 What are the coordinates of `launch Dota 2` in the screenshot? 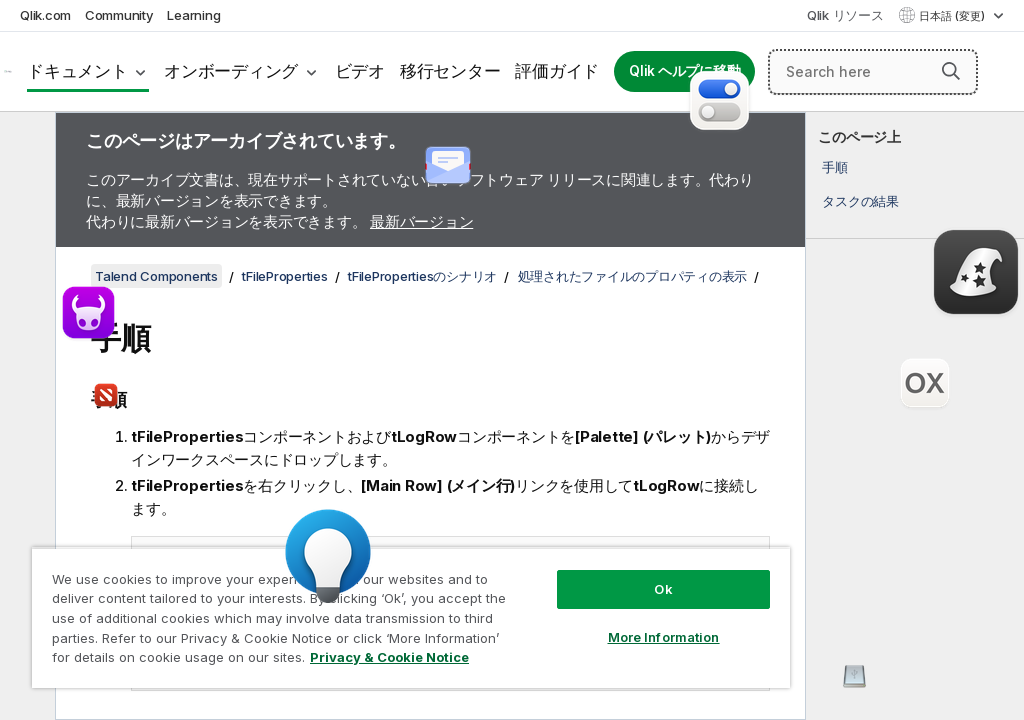 It's located at (106, 395).